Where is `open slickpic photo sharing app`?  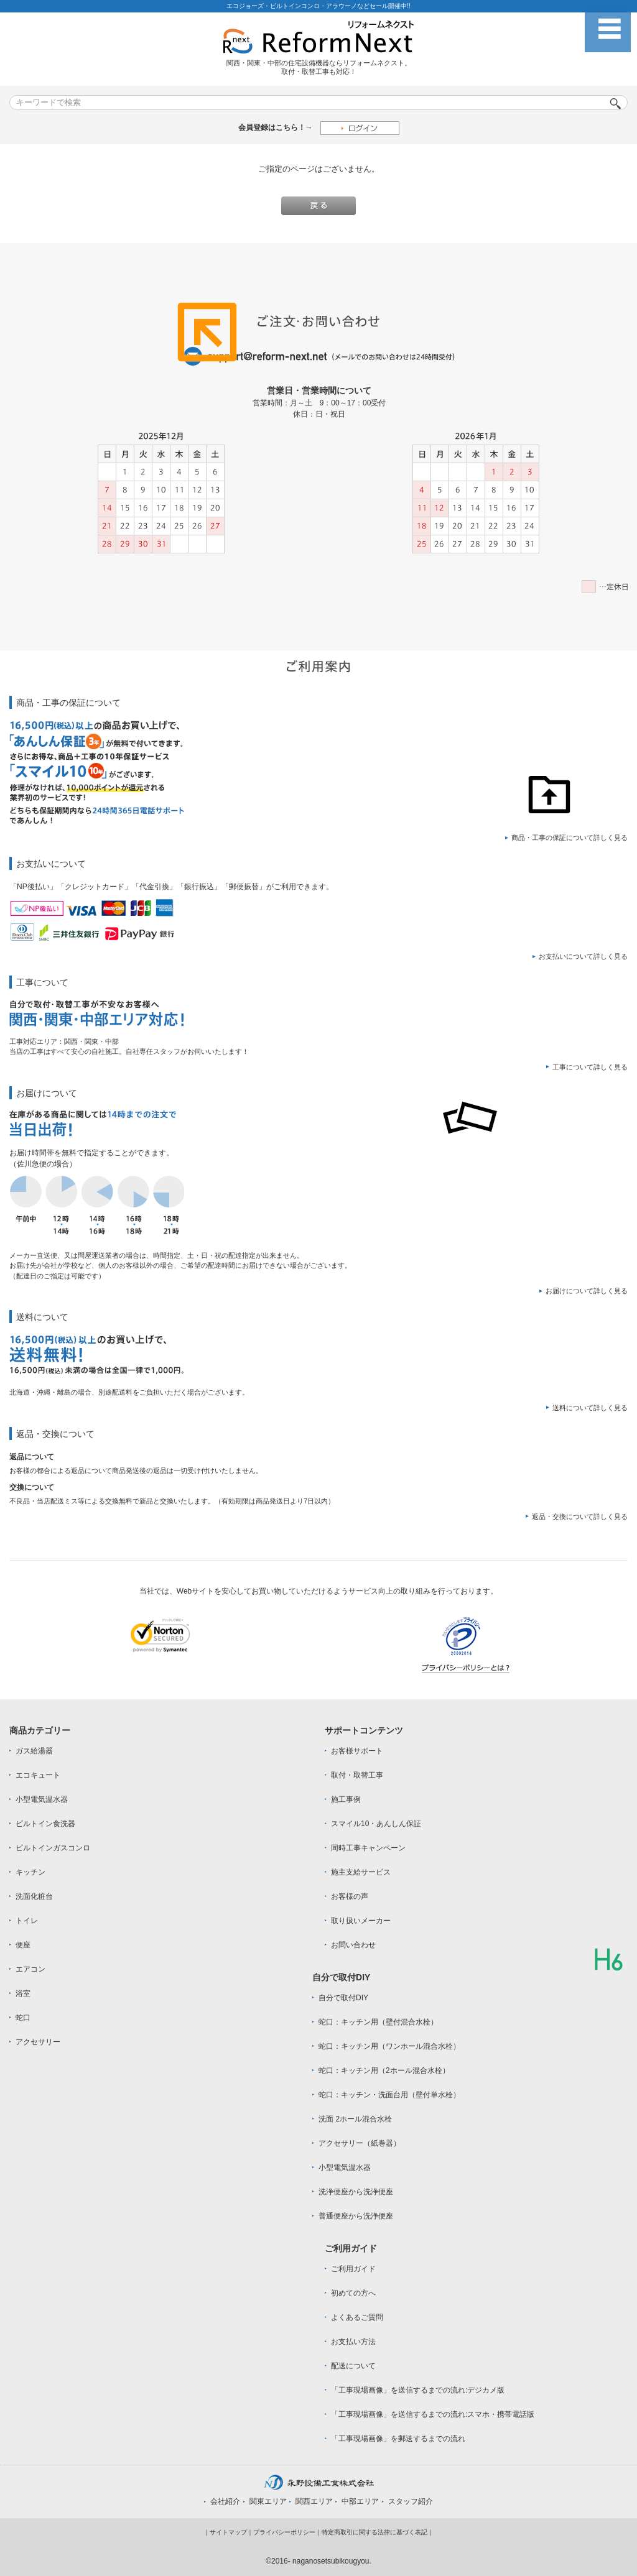 open slickpic photo sharing app is located at coordinates (470, 1117).